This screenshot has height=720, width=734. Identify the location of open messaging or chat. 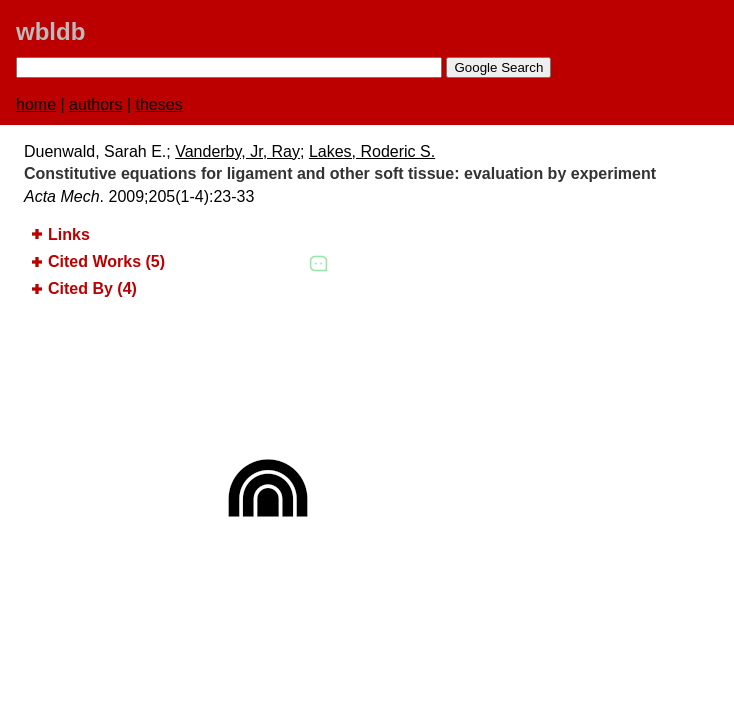
(318, 263).